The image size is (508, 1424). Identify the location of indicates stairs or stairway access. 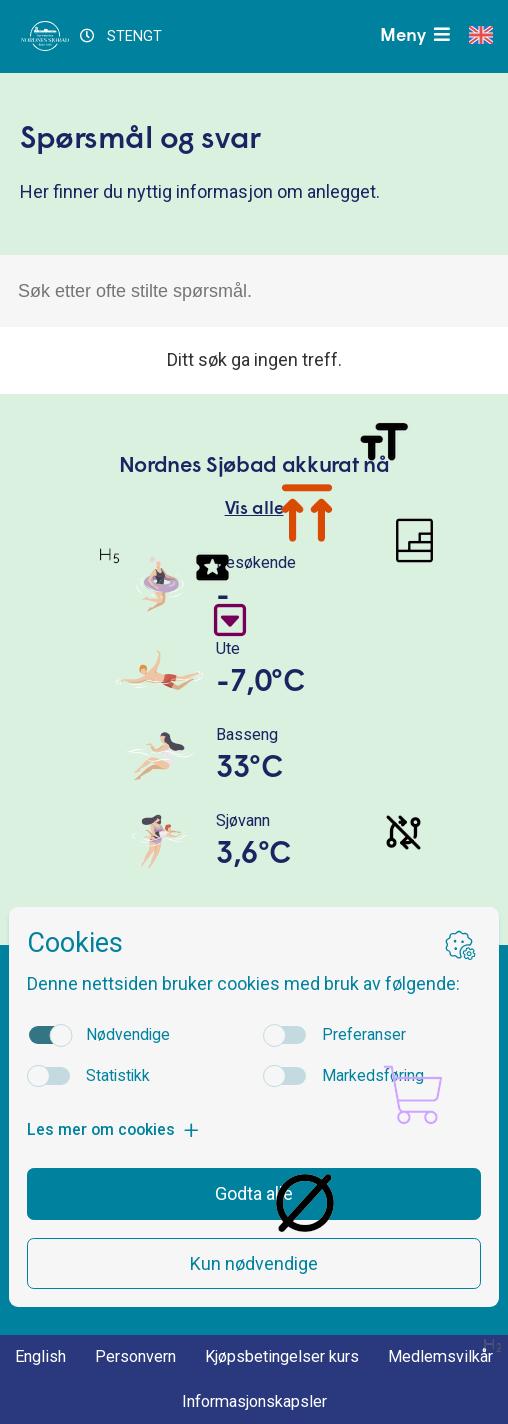
(414, 540).